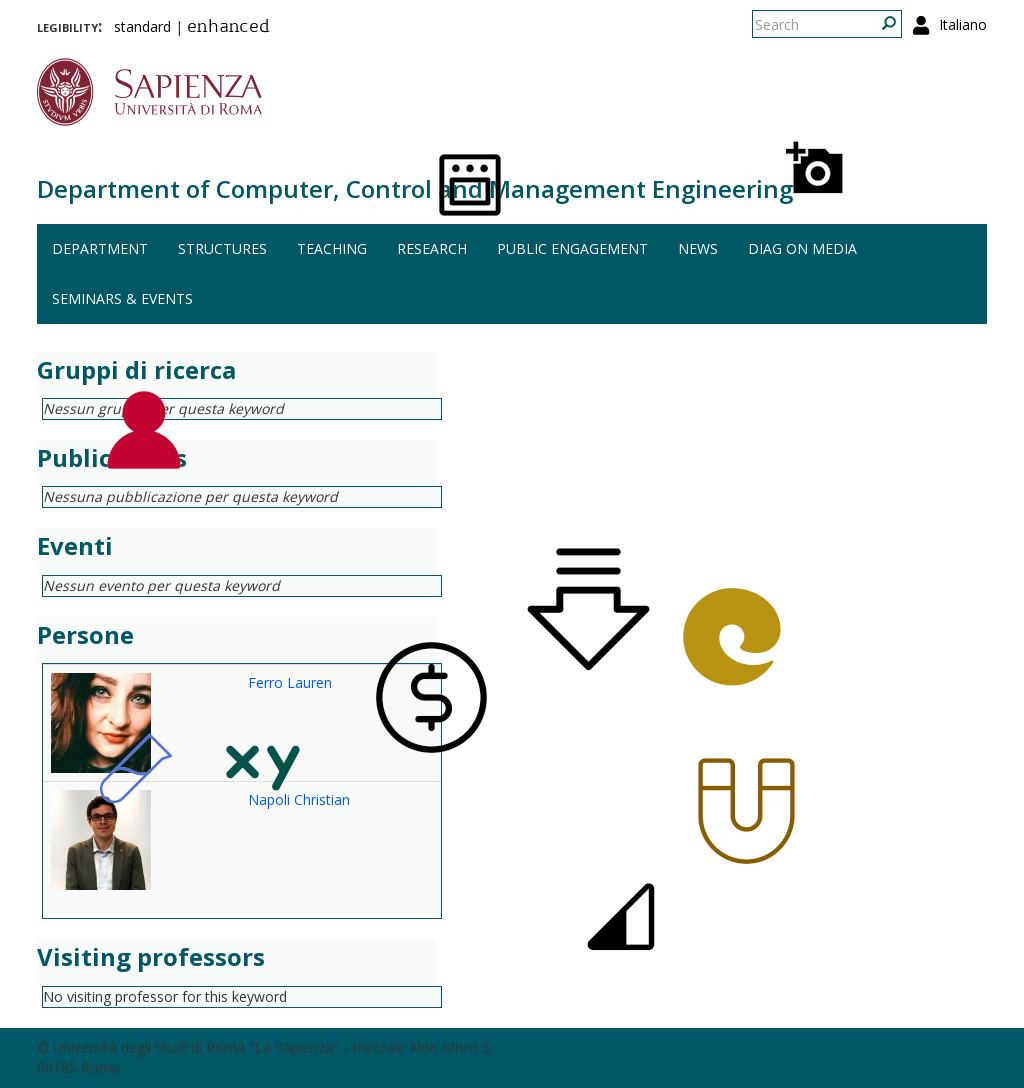  I want to click on view your profile, so click(144, 430).